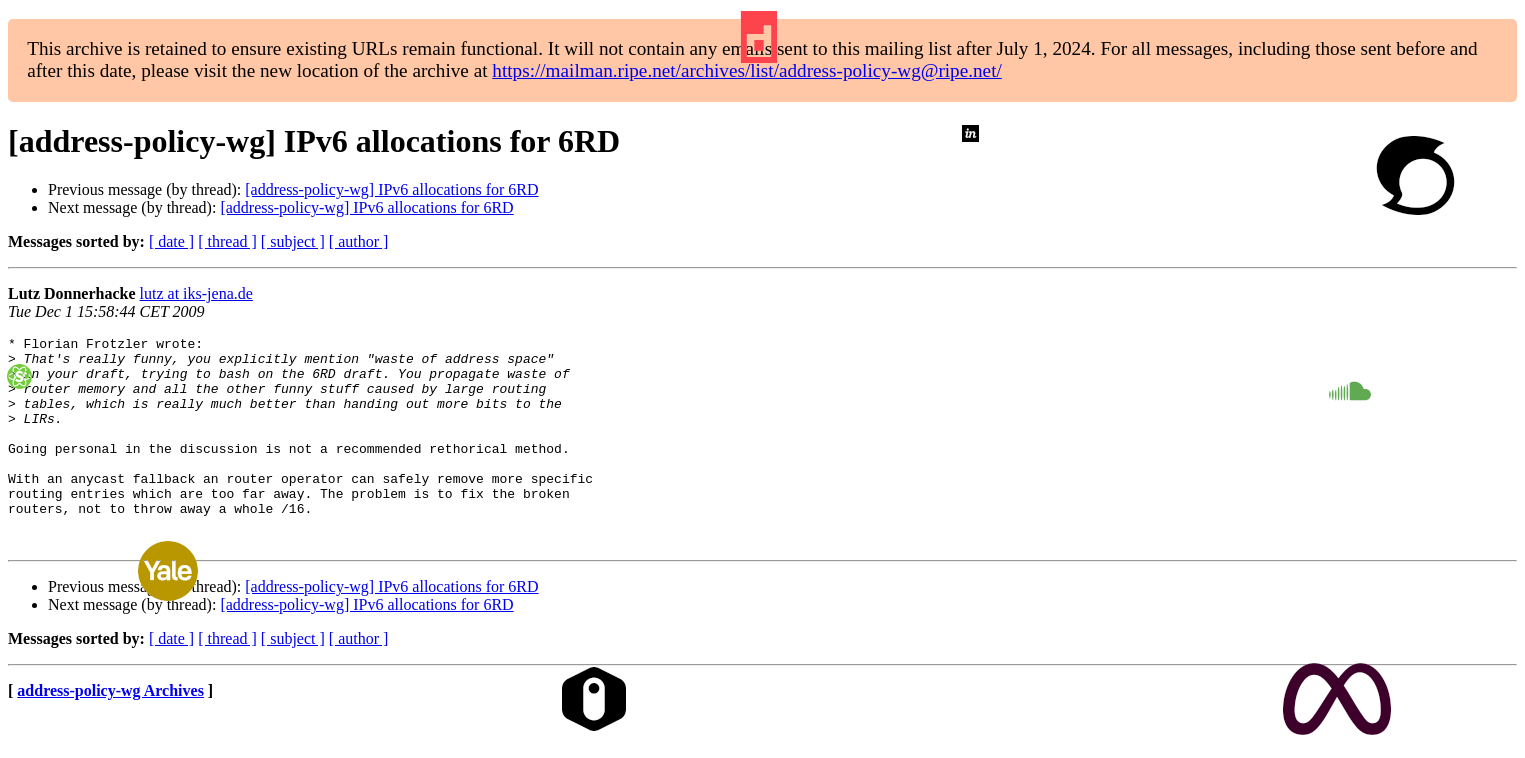 The image size is (1525, 758). Describe the element at coordinates (19, 376) in the screenshot. I see `semantic ui react library logo` at that location.